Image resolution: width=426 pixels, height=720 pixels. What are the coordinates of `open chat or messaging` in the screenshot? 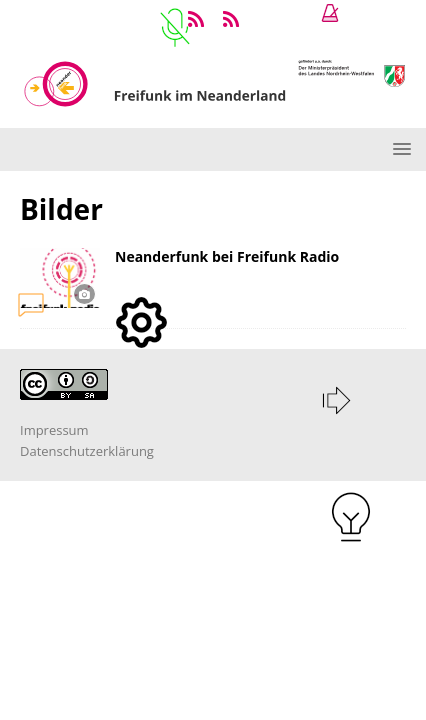 It's located at (31, 303).